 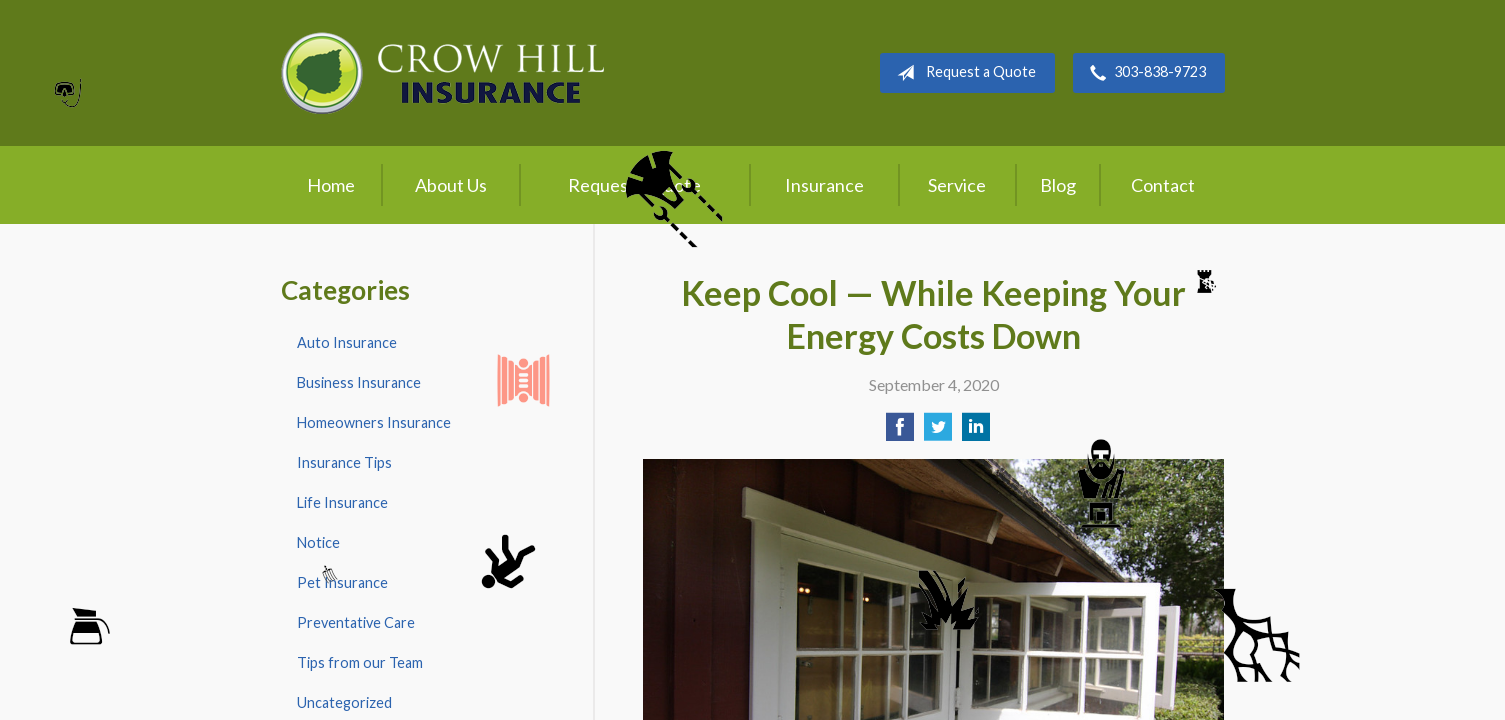 I want to click on indicates coffee is available or brewing, so click(x=90, y=626).